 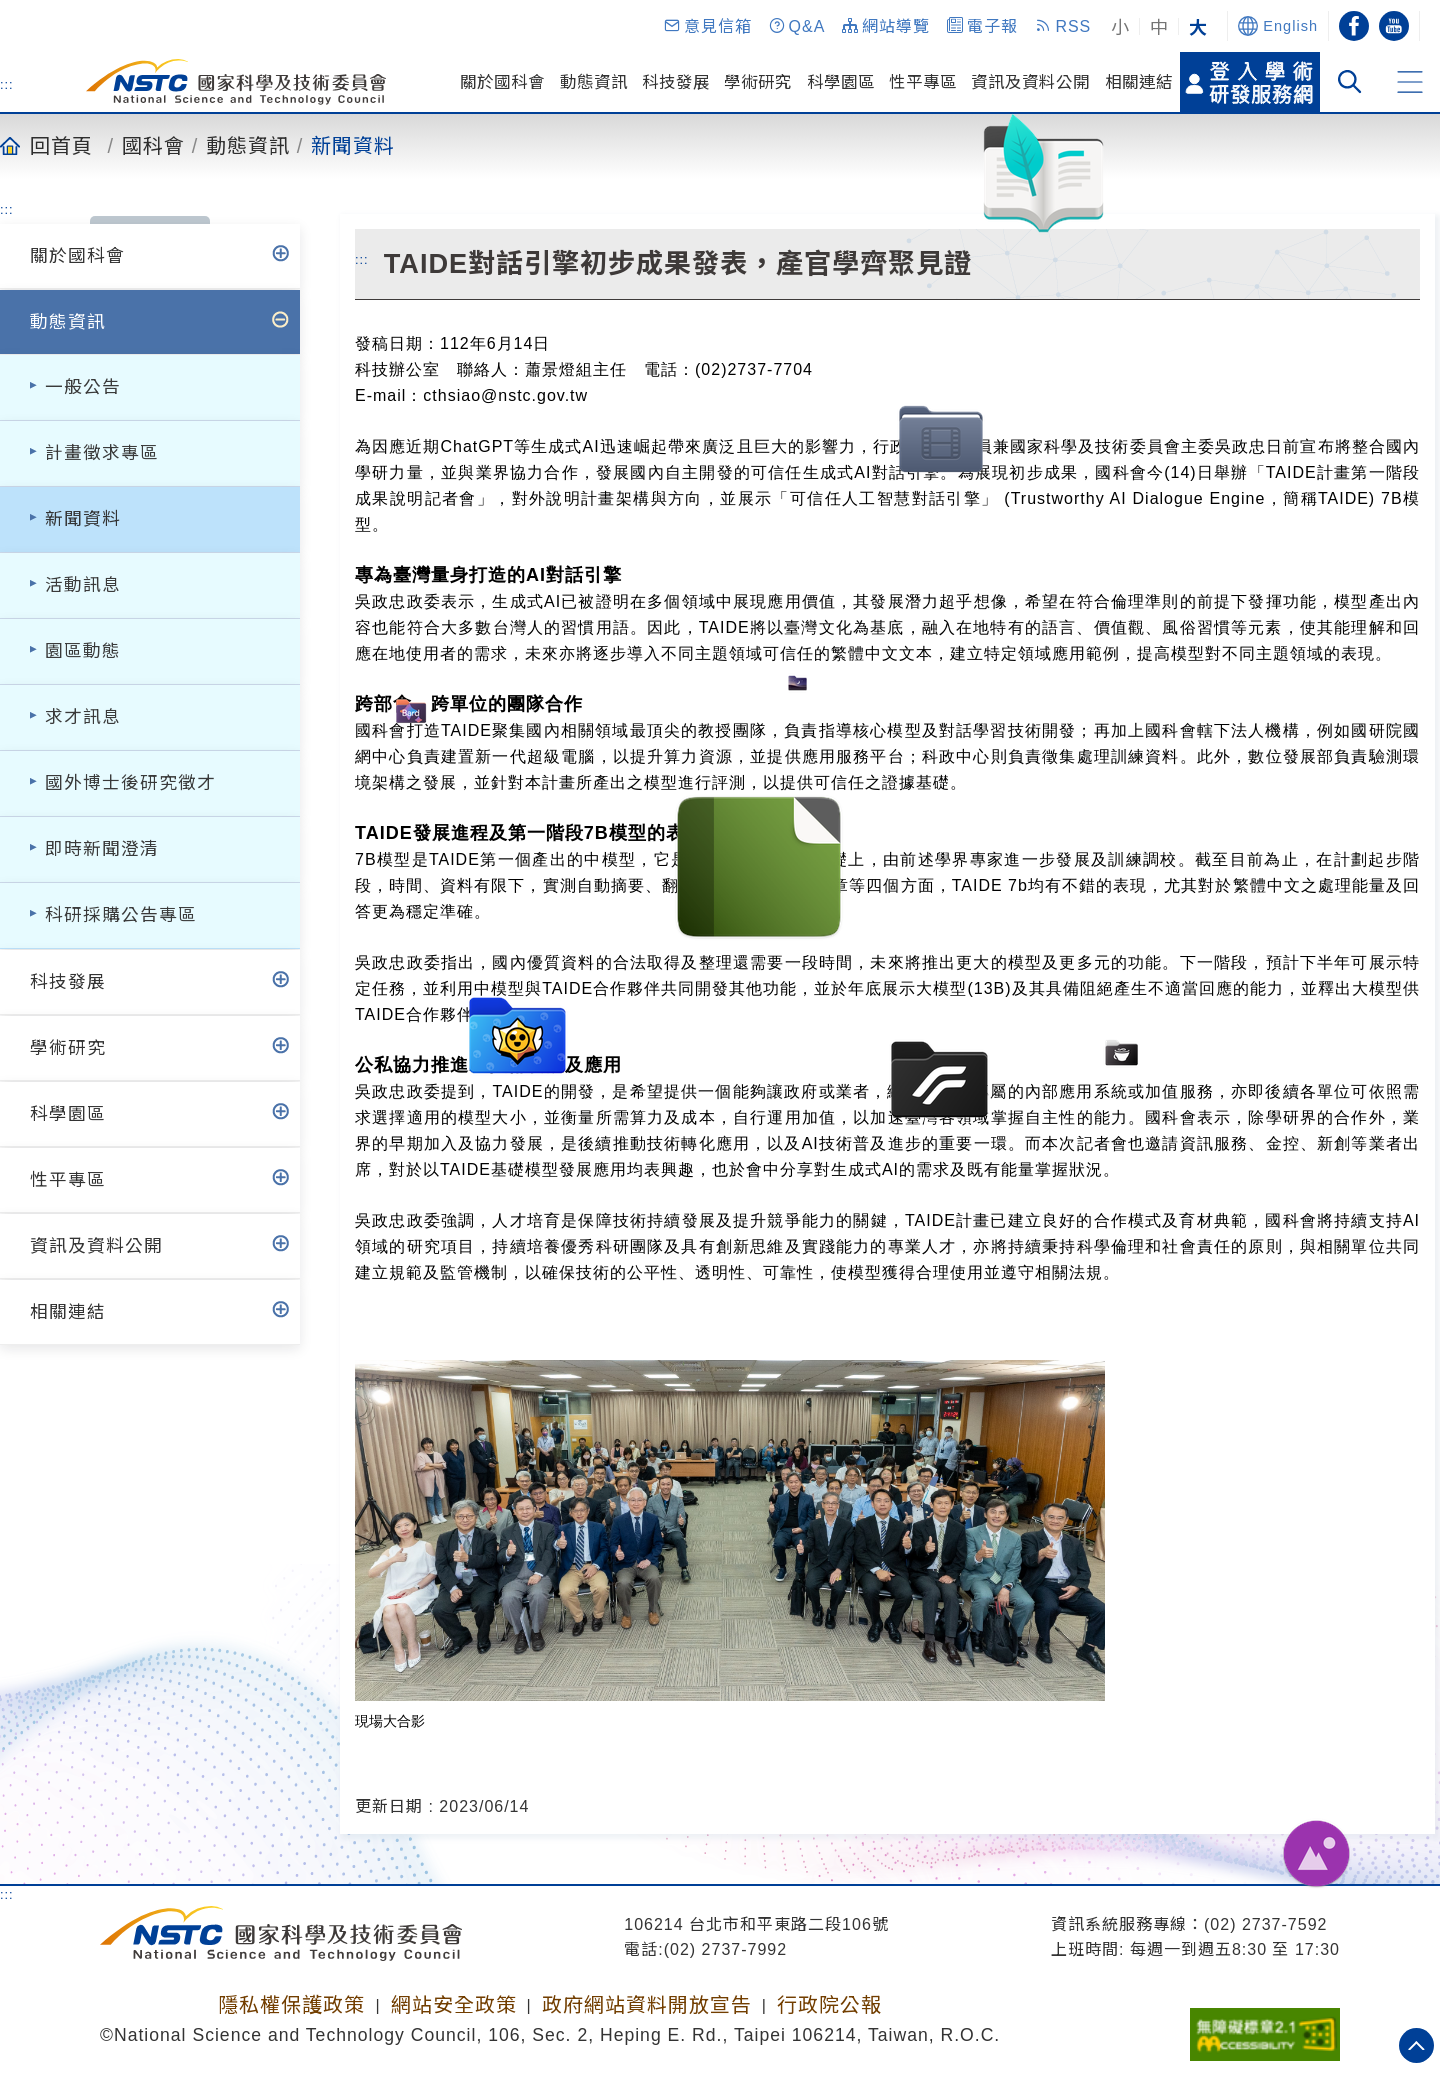 I want to click on open brawl stars game files folder, so click(x=517, y=1038).